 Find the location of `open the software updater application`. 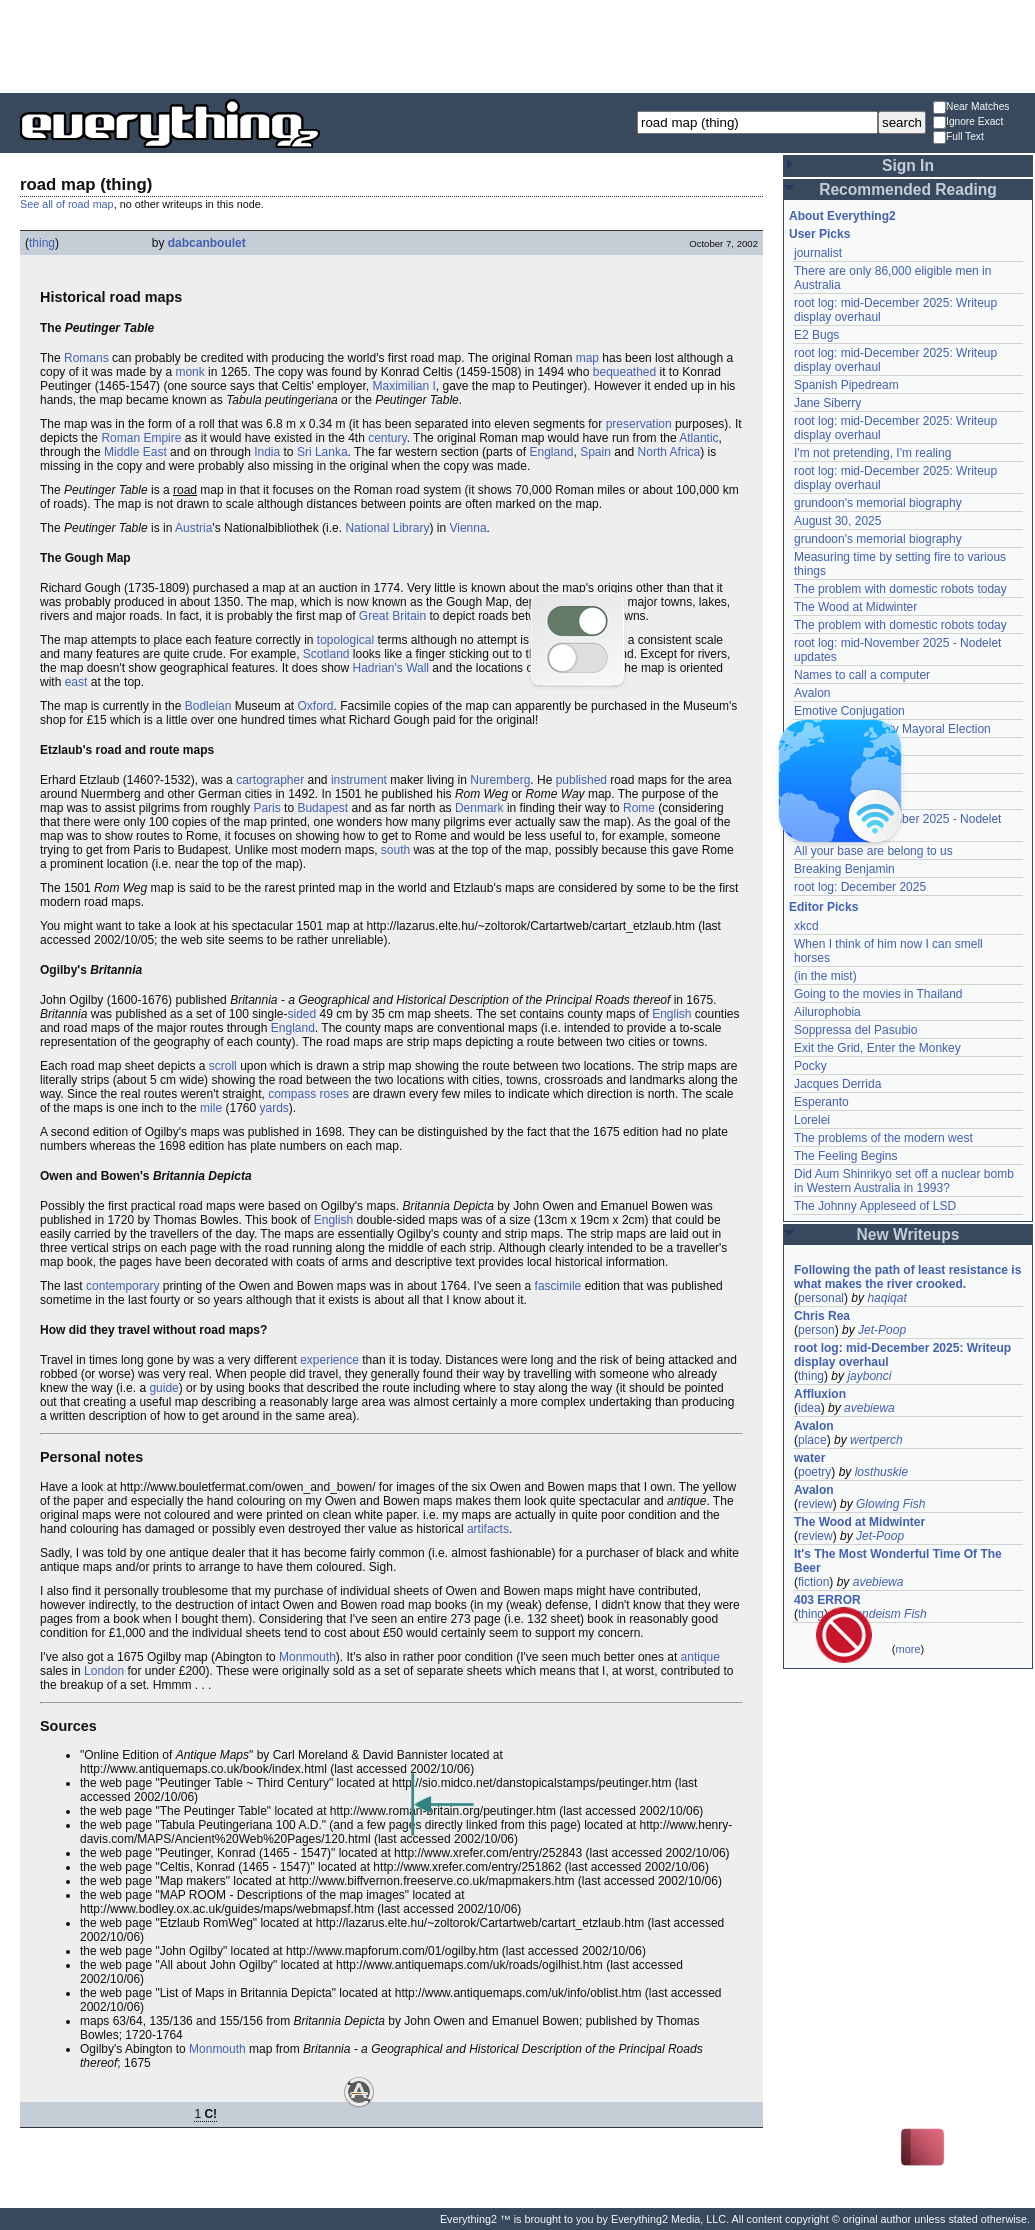

open the software updater application is located at coordinates (359, 2092).